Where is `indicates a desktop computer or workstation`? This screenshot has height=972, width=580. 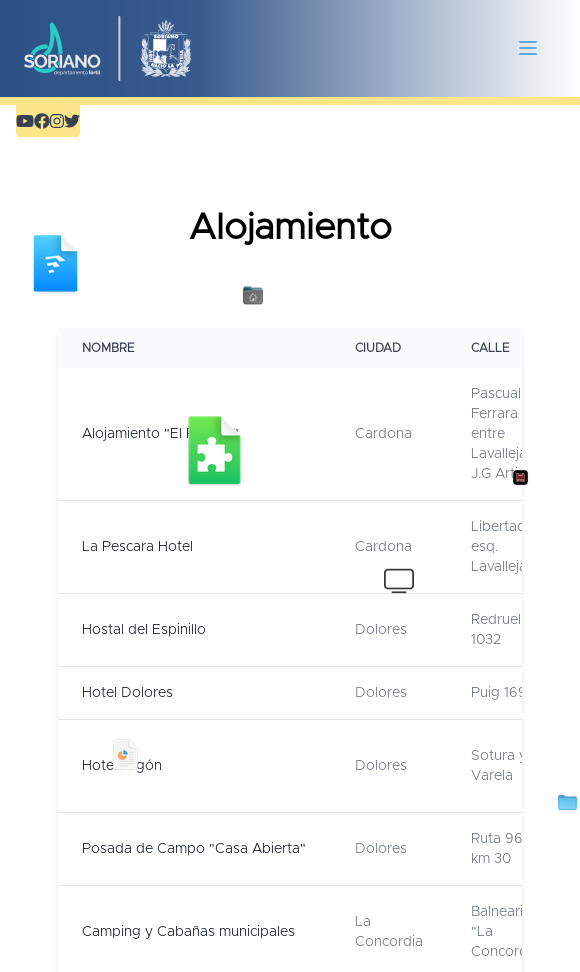
indicates a desktop computer or workstation is located at coordinates (399, 580).